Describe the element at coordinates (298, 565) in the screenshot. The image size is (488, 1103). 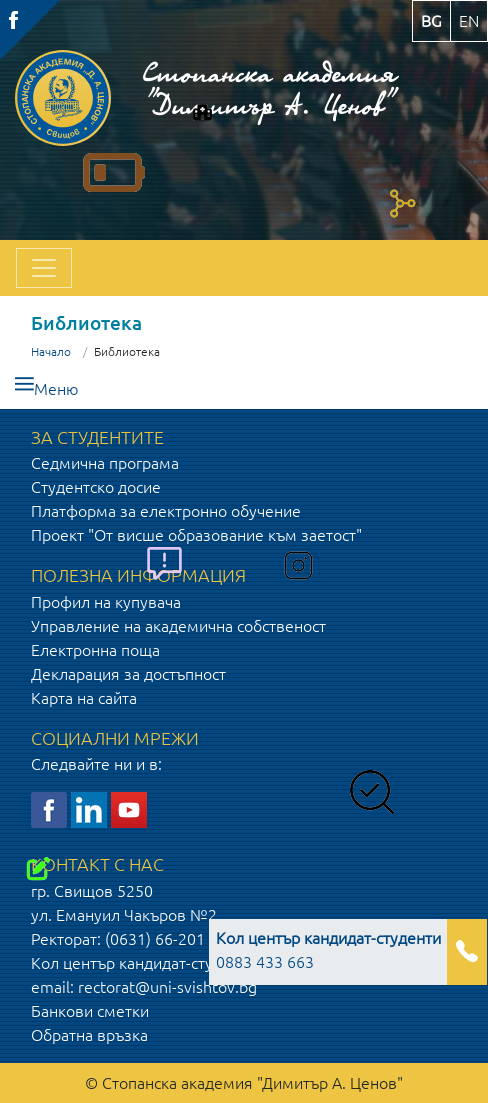
I see `open Instagram app` at that location.